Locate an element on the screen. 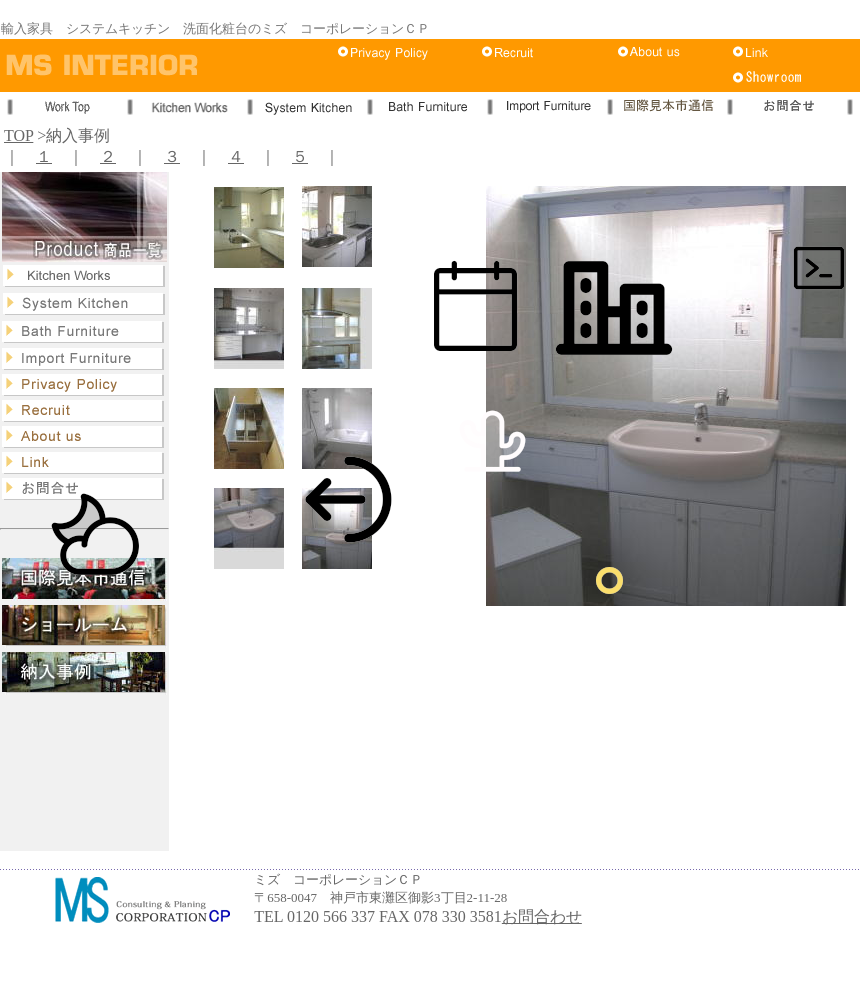 The width and height of the screenshot is (860, 983). exit or leave current screen is located at coordinates (348, 499).